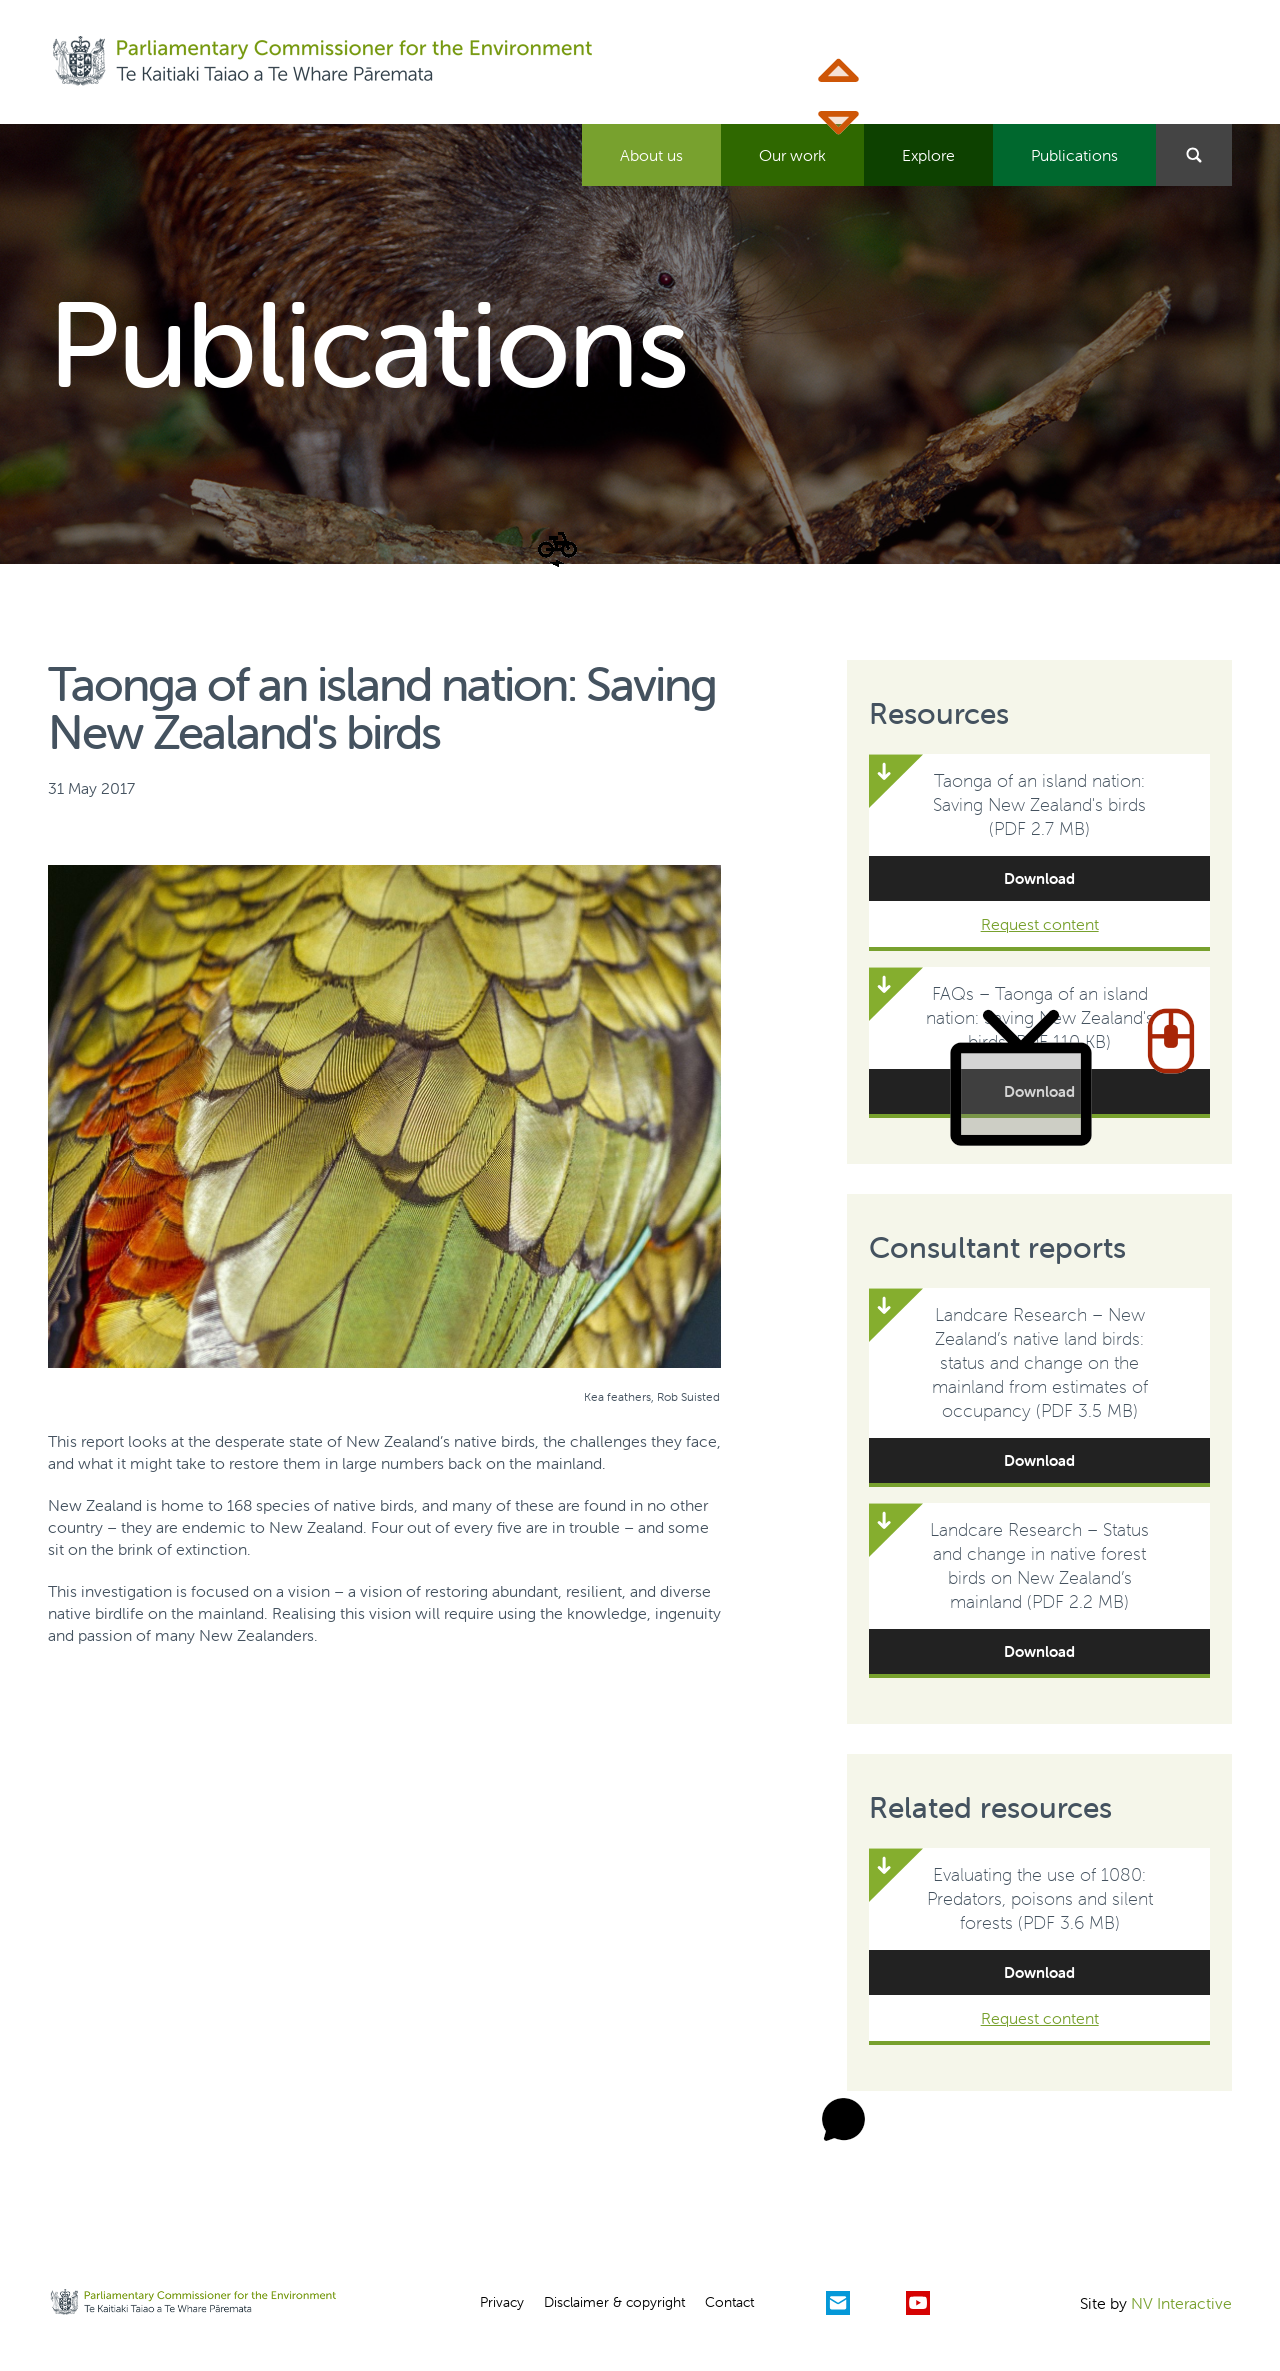  I want to click on access TV or video streaming features, so click(1021, 1086).